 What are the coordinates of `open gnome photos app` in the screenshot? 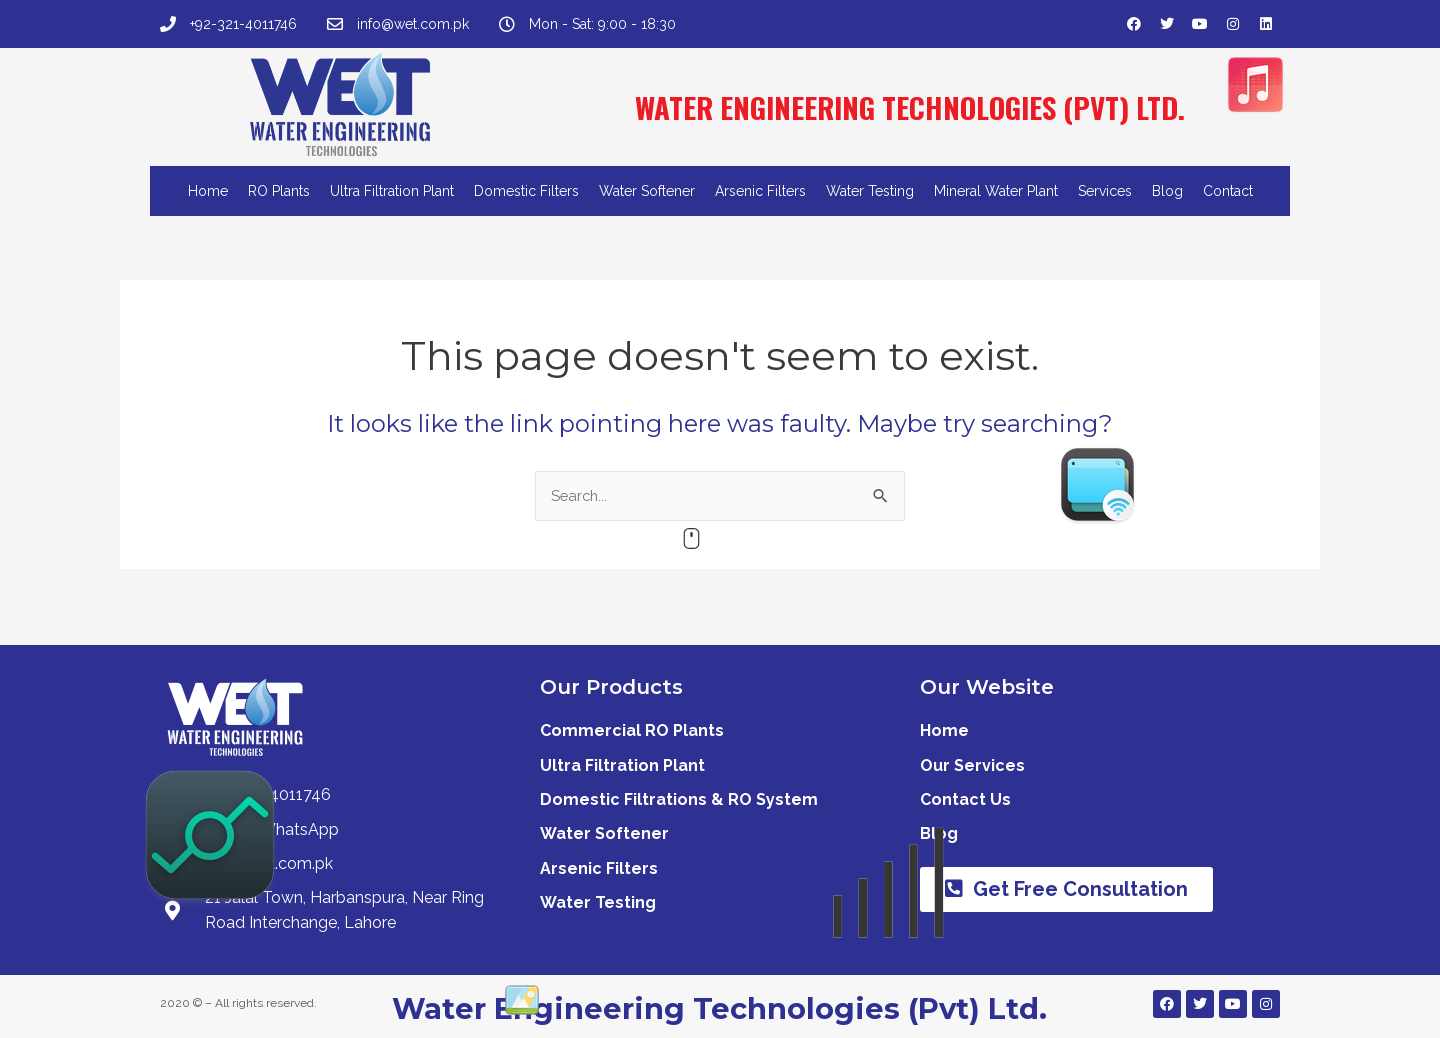 It's located at (522, 1000).